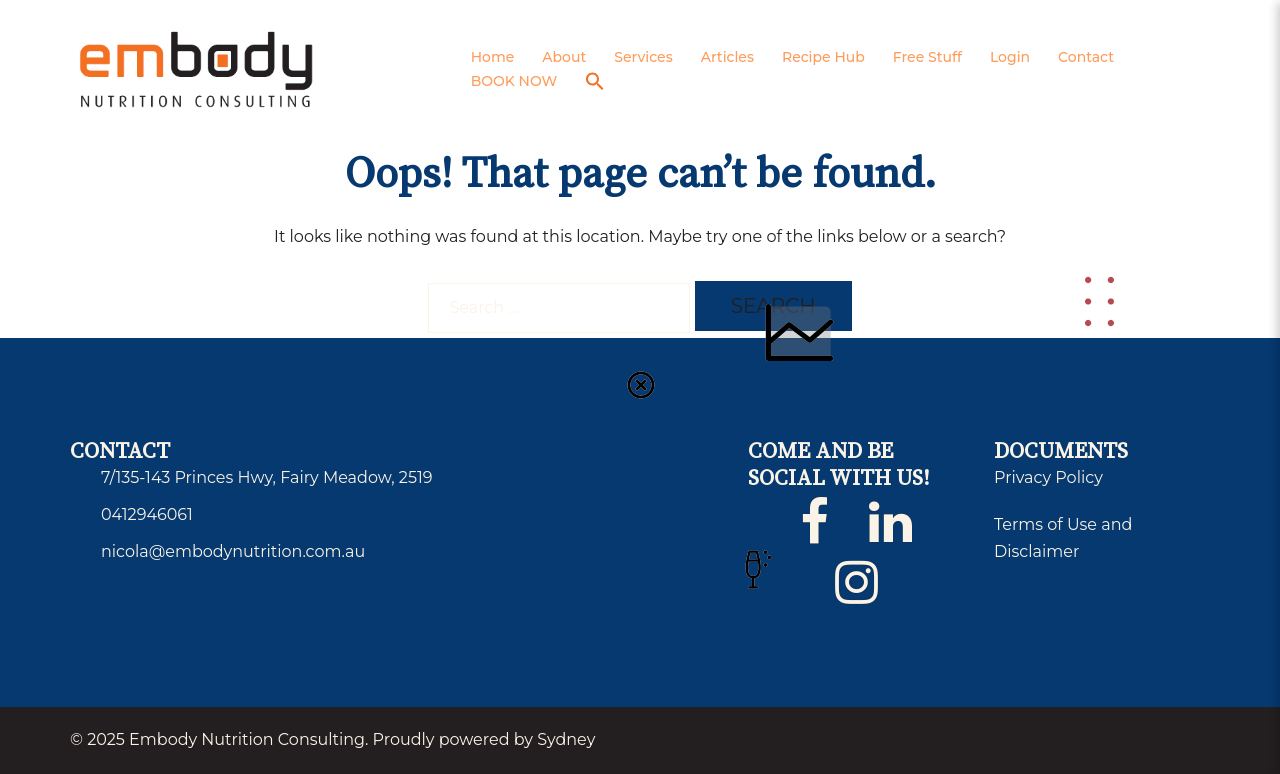 The height and width of the screenshot is (774, 1280). Describe the element at coordinates (754, 569) in the screenshot. I see `celebrate an achievement or milestone` at that location.